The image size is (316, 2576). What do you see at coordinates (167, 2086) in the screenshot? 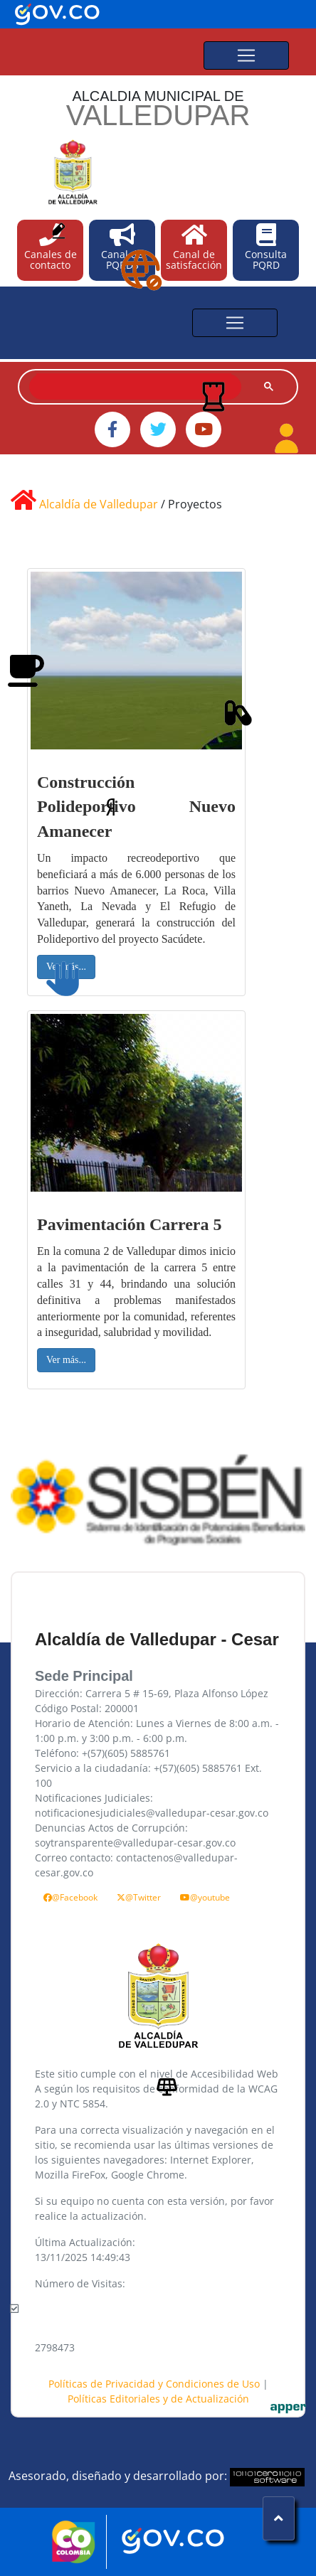
I see `access solar energy or power settings` at bounding box center [167, 2086].